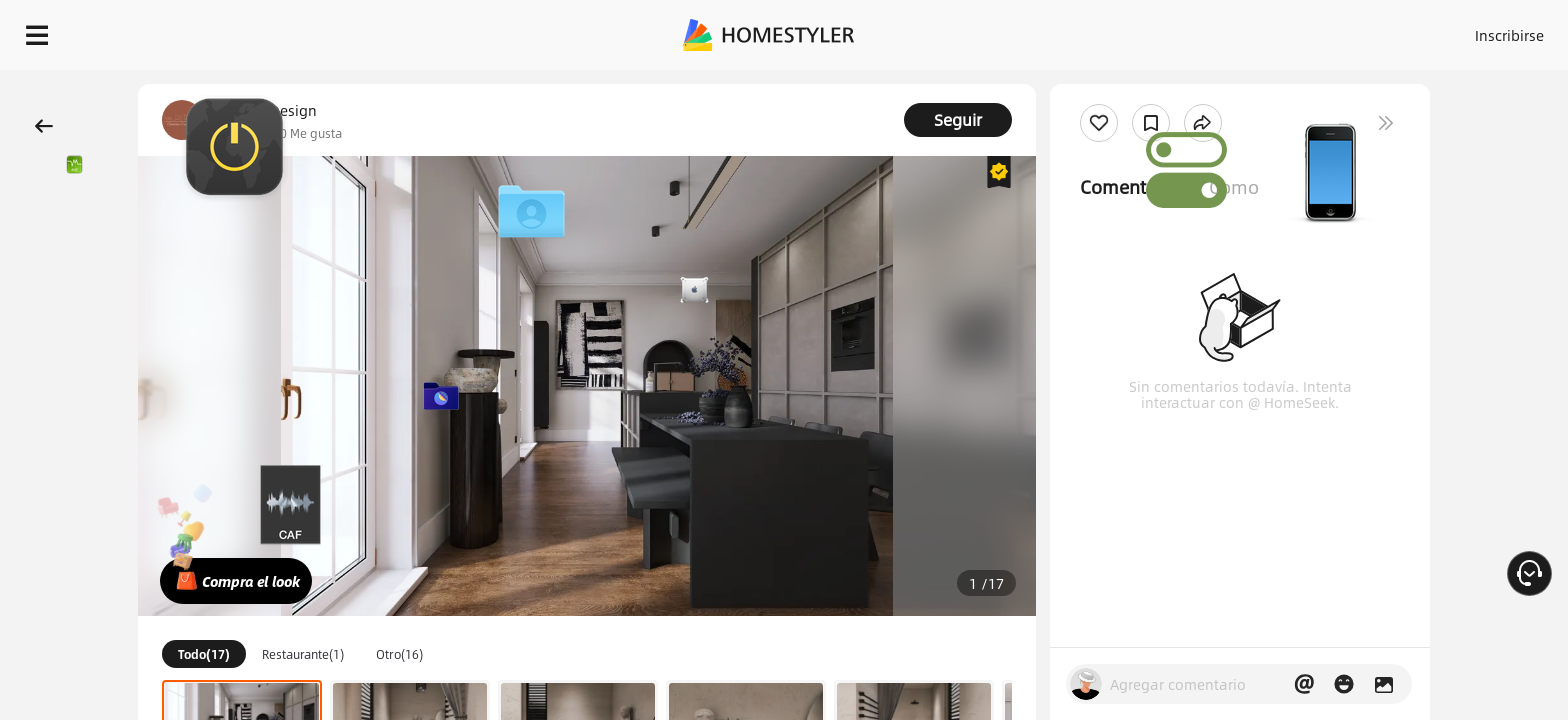 Image resolution: width=1568 pixels, height=720 pixels. What do you see at coordinates (1330, 172) in the screenshot?
I see `indicates a connected iPhone device` at bounding box center [1330, 172].